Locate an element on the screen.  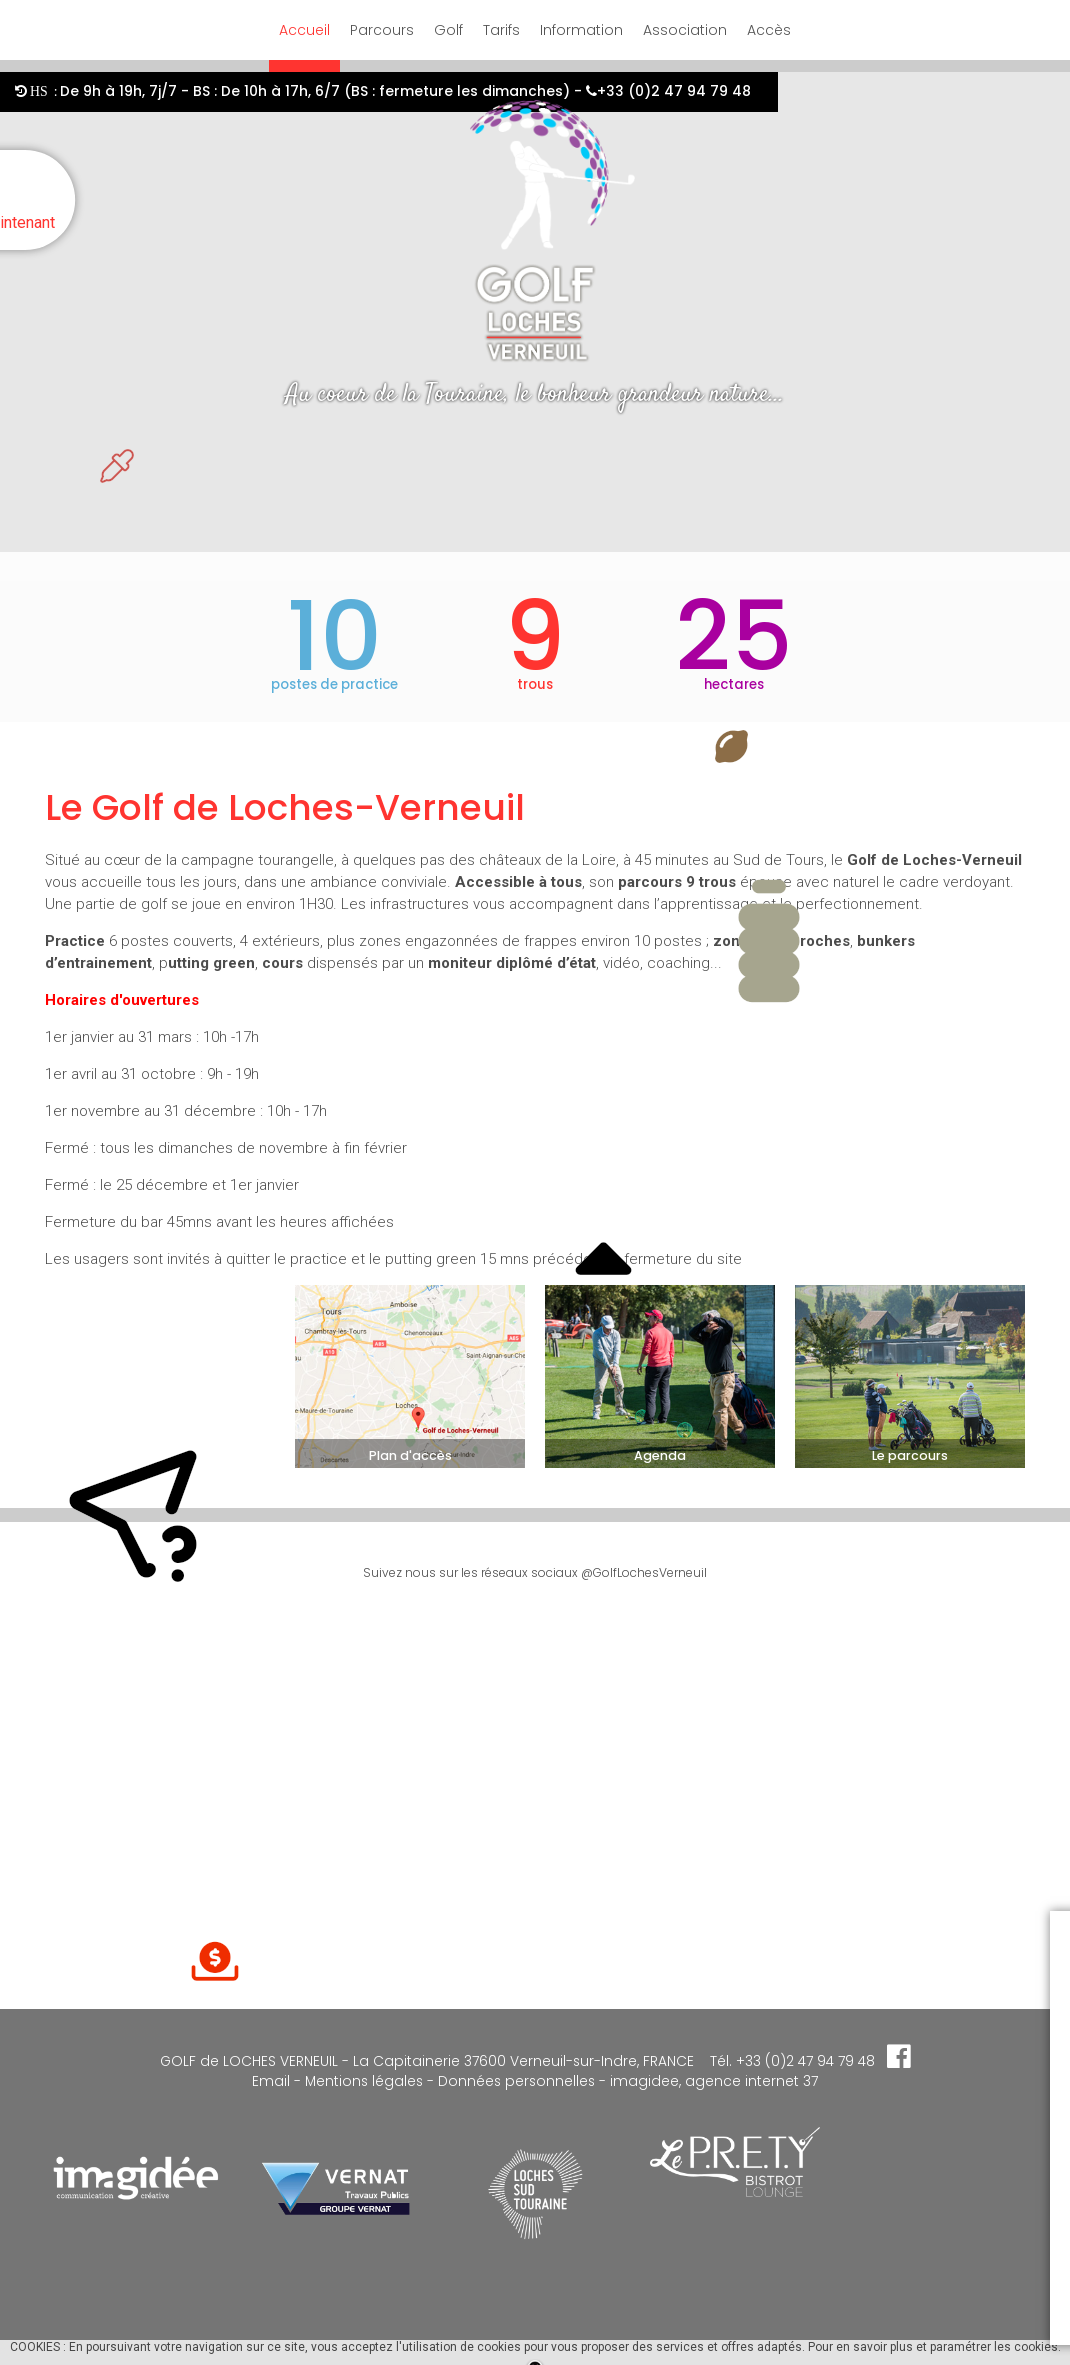
unknown or unconfirmed location is located at coordinates (134, 1513).